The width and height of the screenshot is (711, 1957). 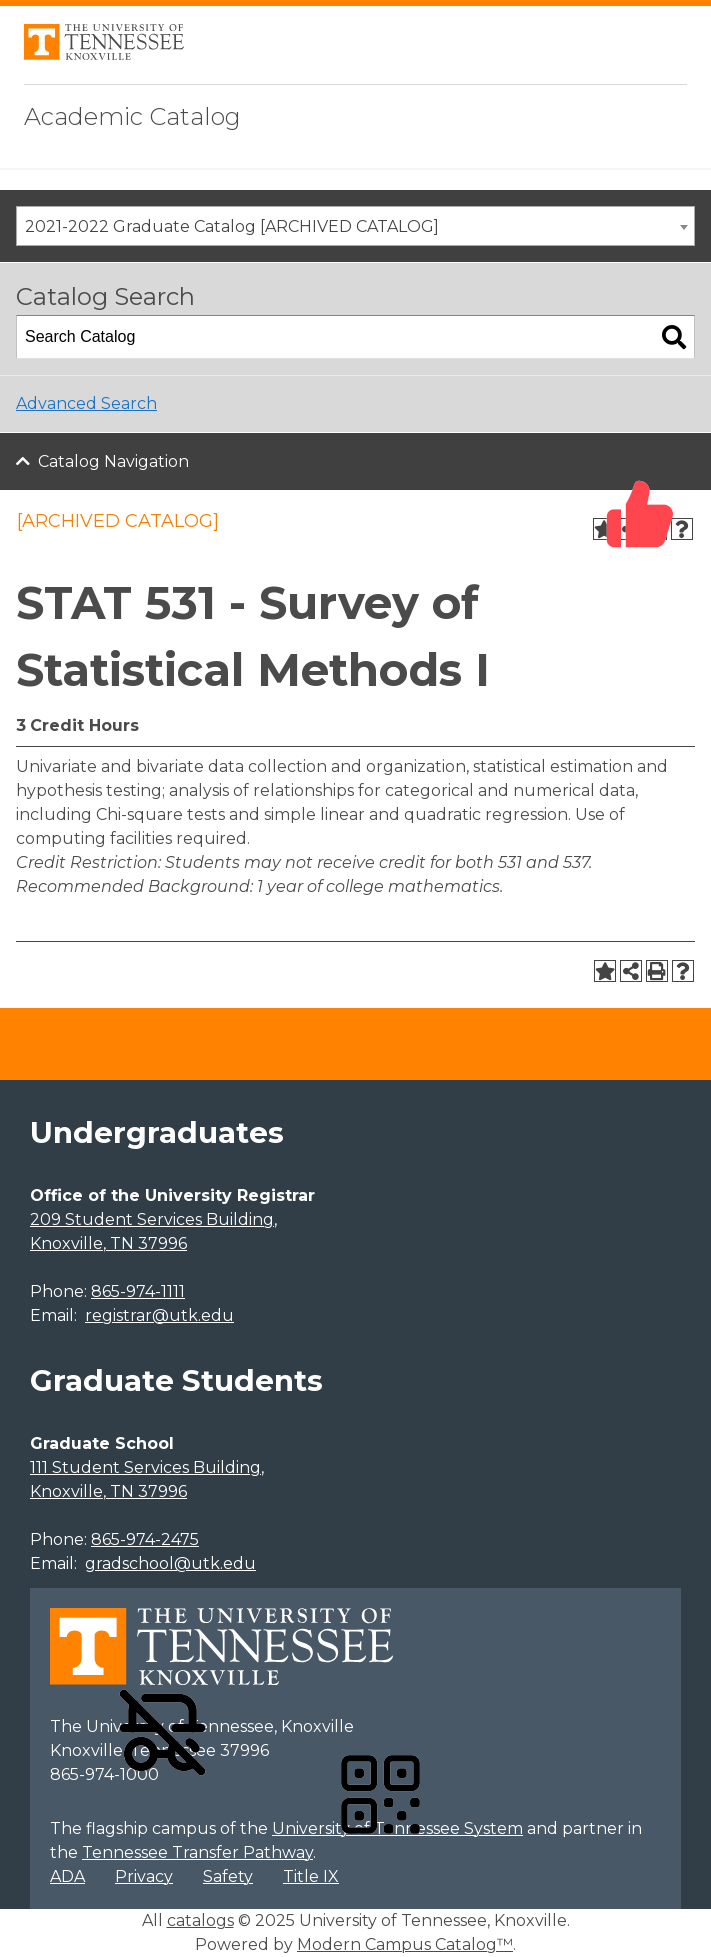 What do you see at coordinates (640, 514) in the screenshot?
I see `like or upvote content` at bounding box center [640, 514].